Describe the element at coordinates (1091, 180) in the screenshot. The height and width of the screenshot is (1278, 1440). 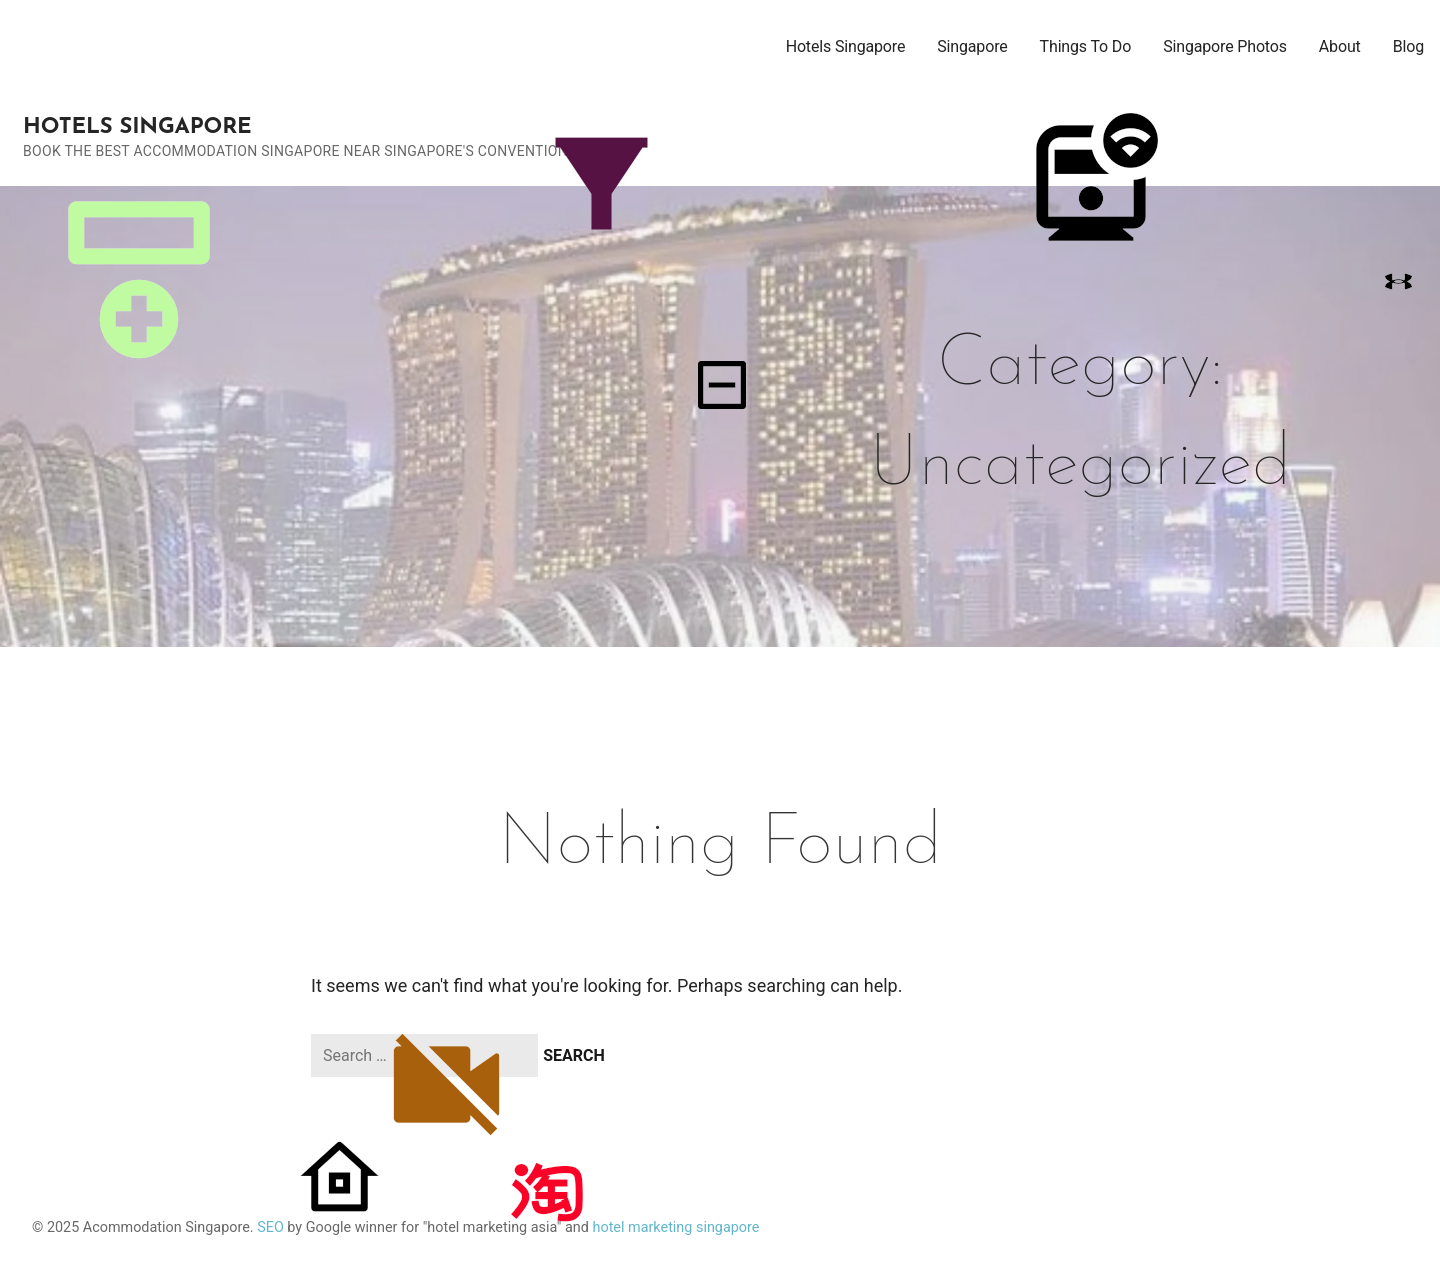
I see `connect to onboard train wifi` at that location.